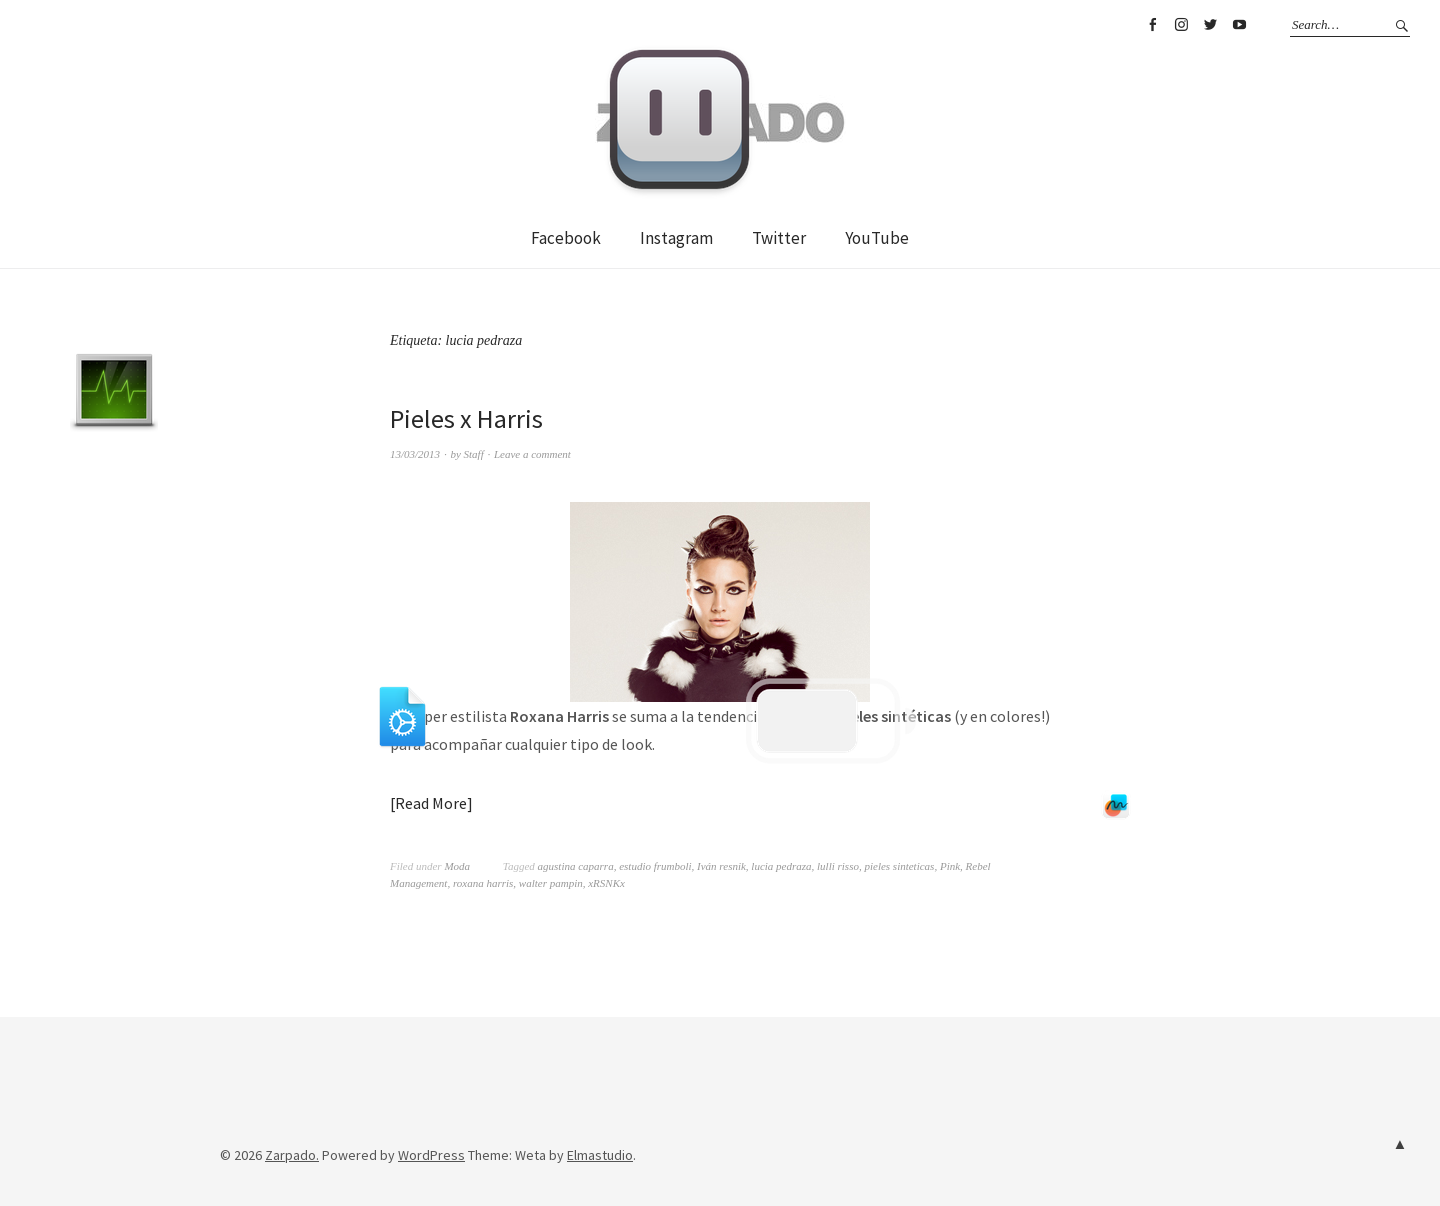  What do you see at coordinates (402, 716) in the screenshot?
I see `an AppImage application package file` at bounding box center [402, 716].